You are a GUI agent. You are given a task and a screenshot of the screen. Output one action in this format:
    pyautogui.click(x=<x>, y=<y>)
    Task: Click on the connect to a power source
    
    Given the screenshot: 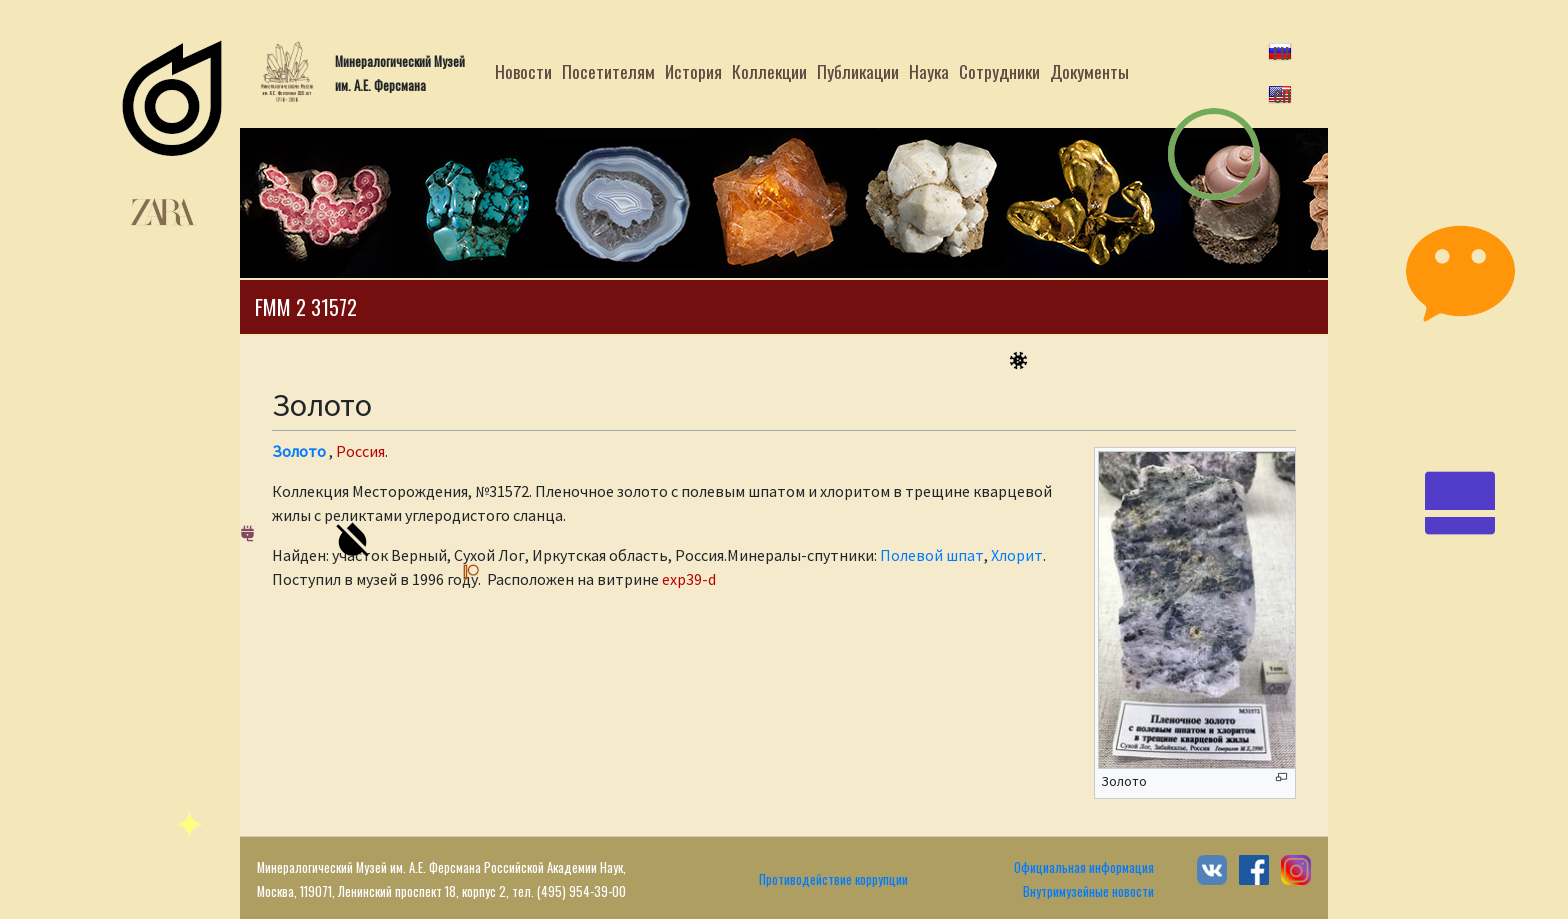 What is the action you would take?
    pyautogui.click(x=247, y=533)
    